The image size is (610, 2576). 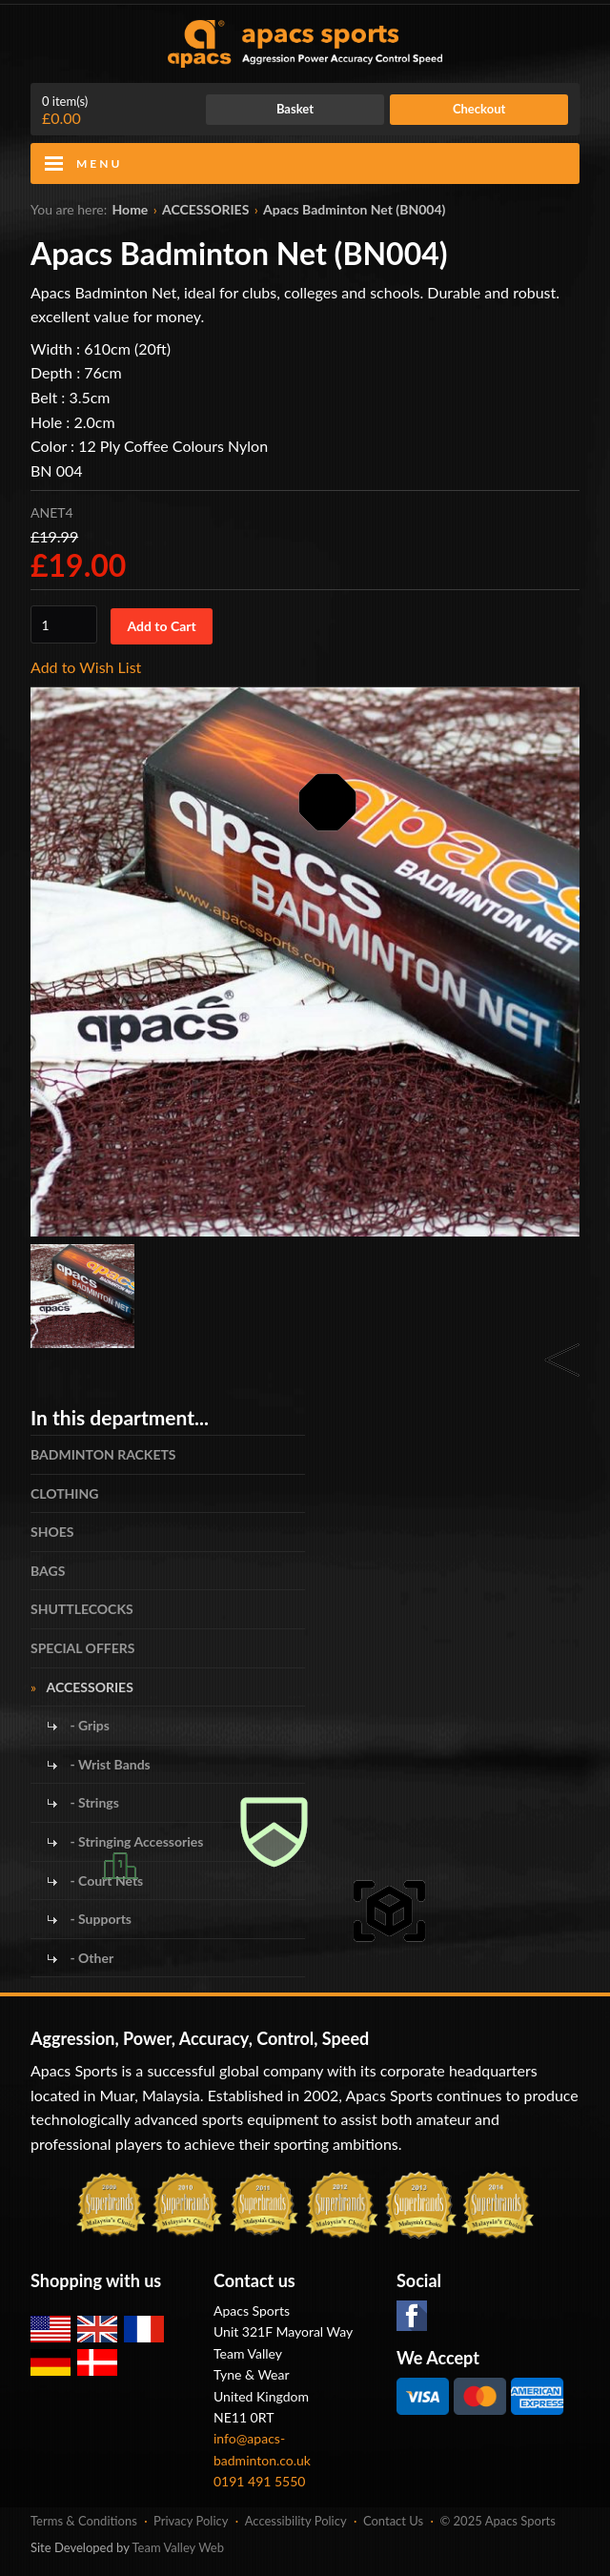 What do you see at coordinates (562, 1360) in the screenshot?
I see `go back to the previous screen` at bounding box center [562, 1360].